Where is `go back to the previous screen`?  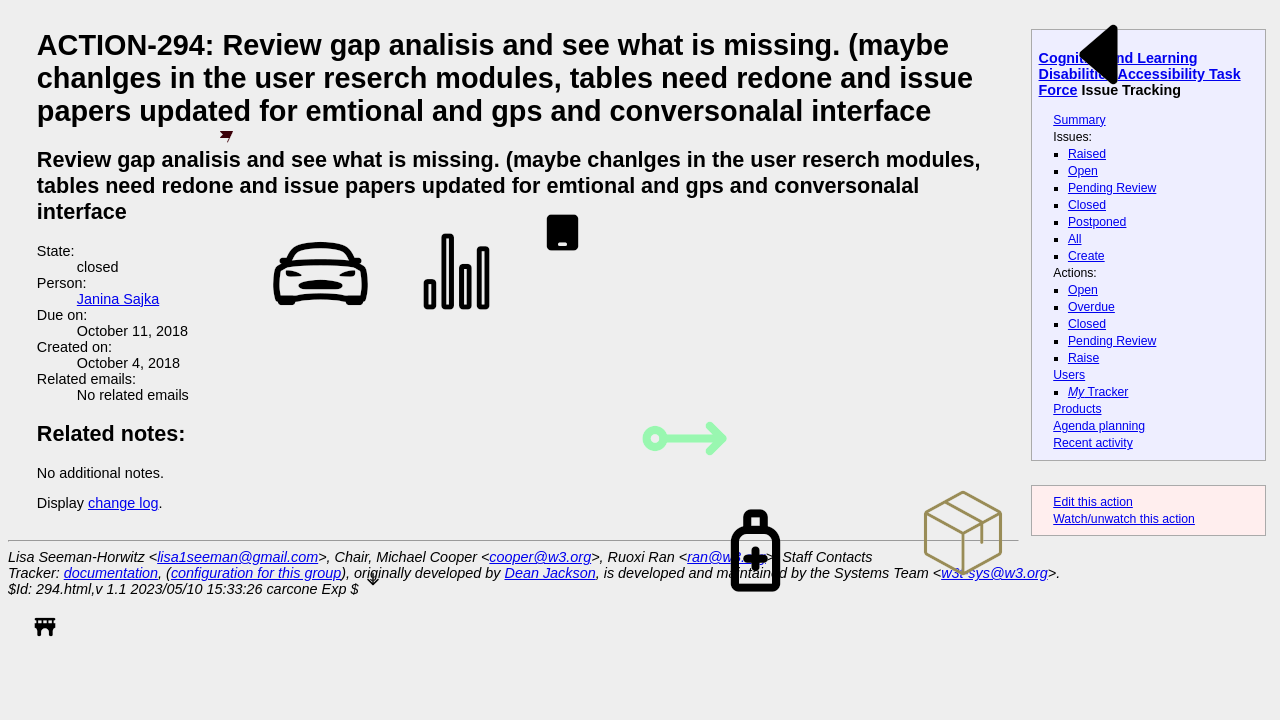
go back to the previous screen is located at coordinates (1098, 54).